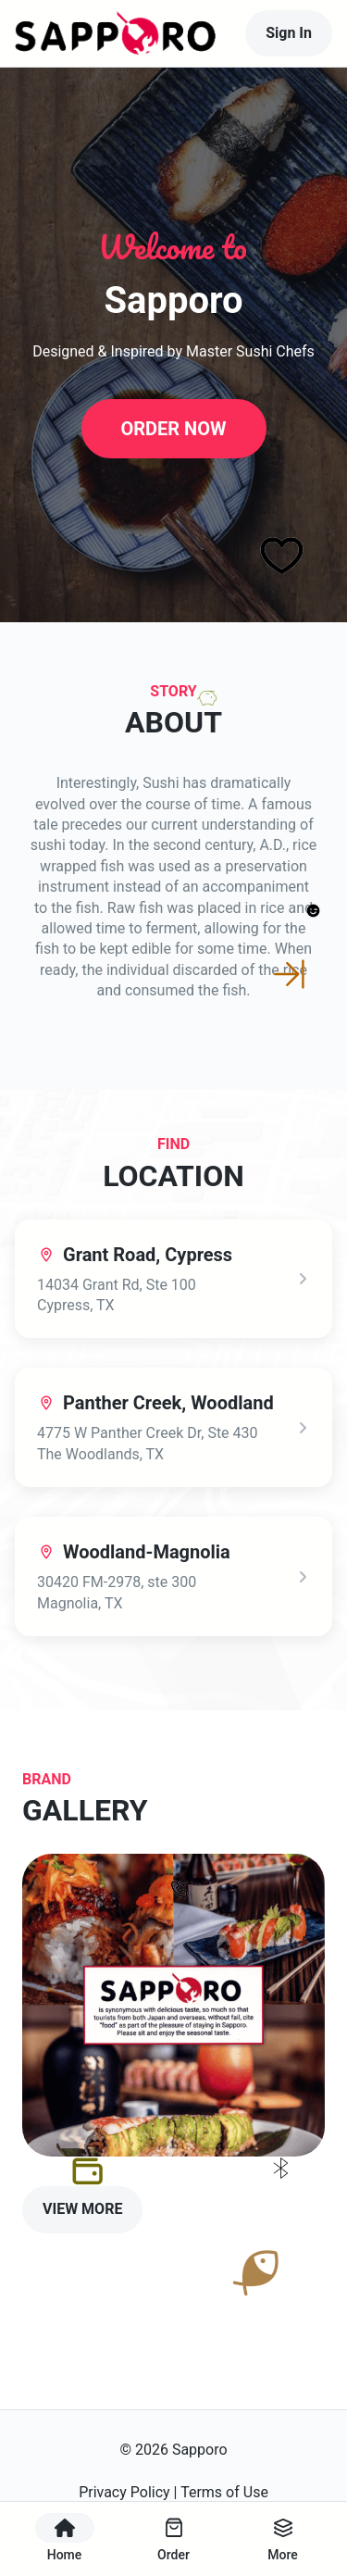  I want to click on access your wallet or payment methods, so click(87, 2172).